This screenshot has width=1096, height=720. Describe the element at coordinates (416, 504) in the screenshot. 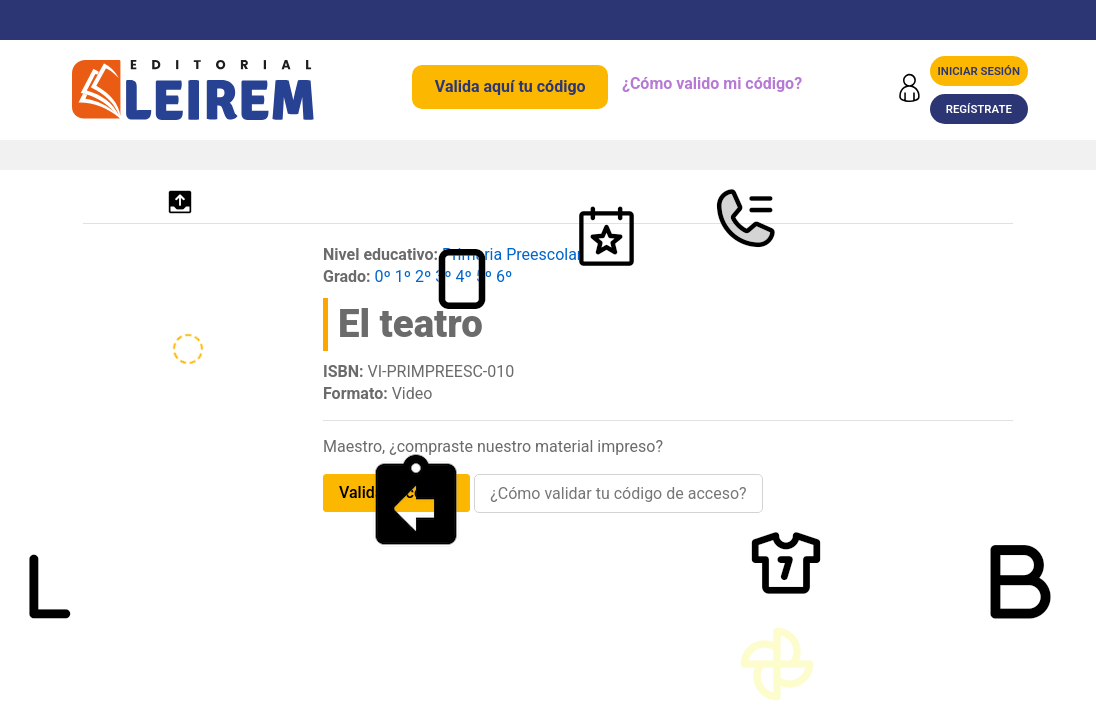

I see `return or send back an assignment` at that location.